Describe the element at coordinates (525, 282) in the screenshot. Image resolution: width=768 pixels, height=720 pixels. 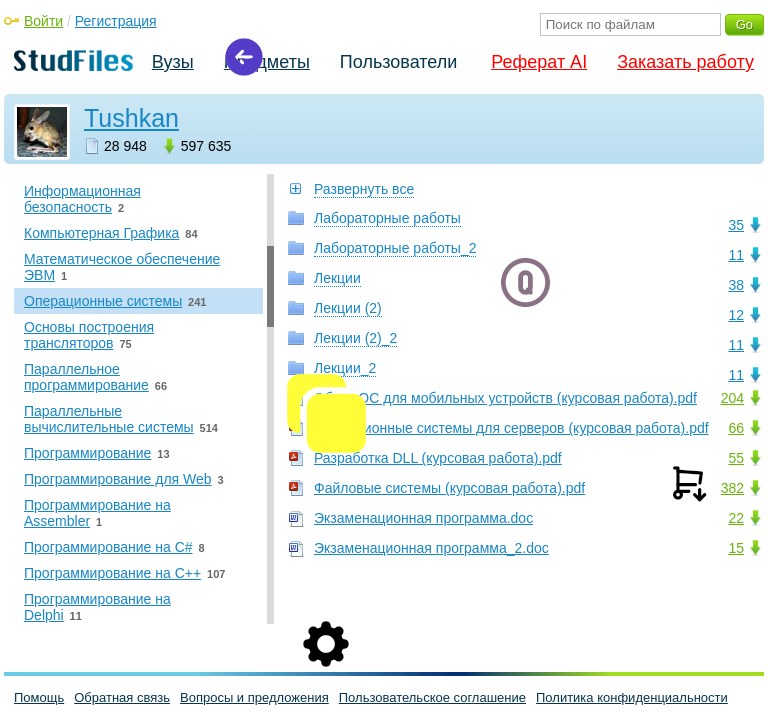
I see `letter Q avatar or profile icon` at that location.